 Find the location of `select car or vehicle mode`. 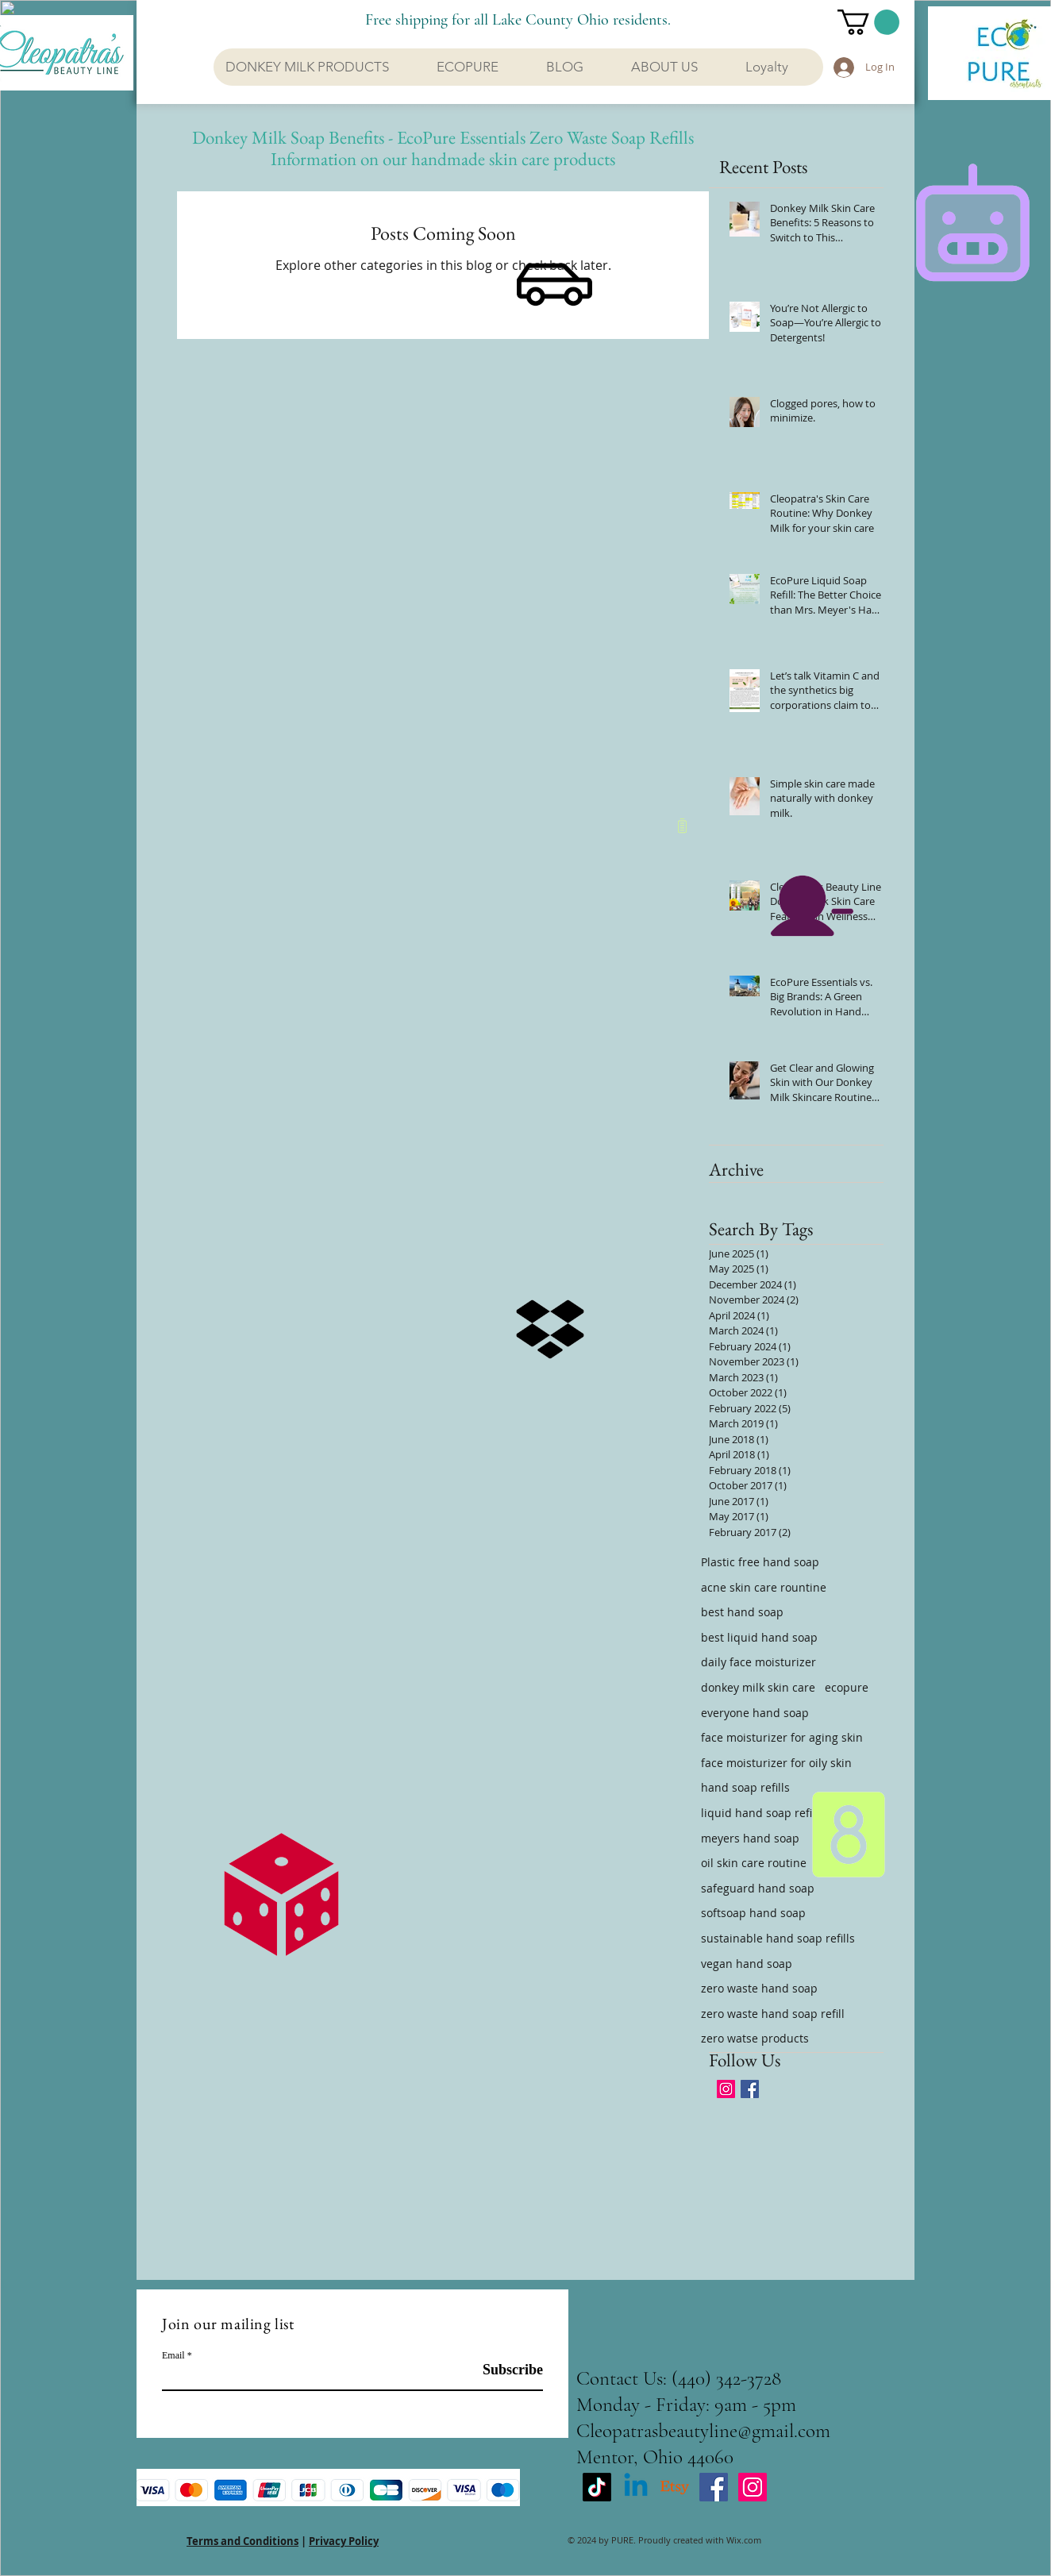

select car or vehicle mode is located at coordinates (554, 282).